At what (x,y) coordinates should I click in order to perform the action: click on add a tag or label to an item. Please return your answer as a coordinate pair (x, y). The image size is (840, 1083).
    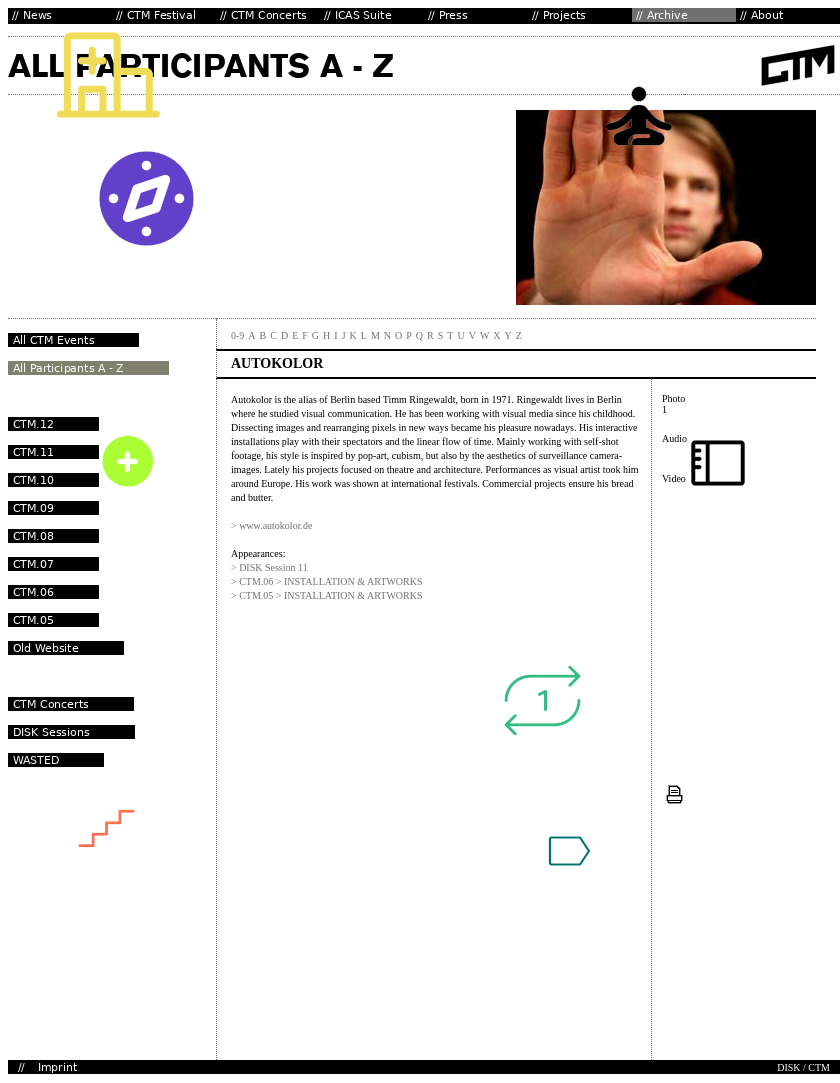
    Looking at the image, I should click on (568, 851).